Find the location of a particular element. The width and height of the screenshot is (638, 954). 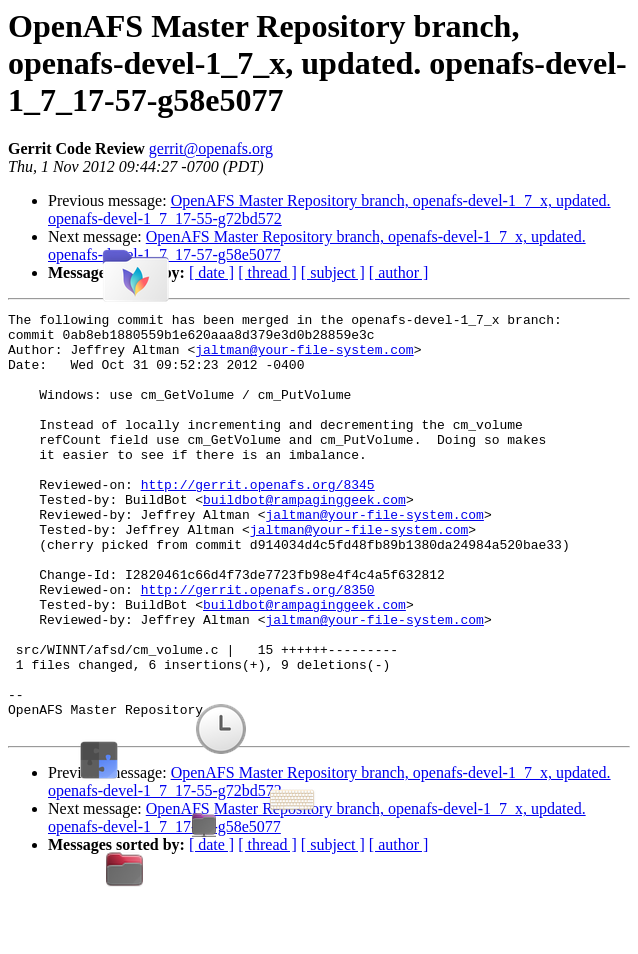

indicates a time-sensitive or scheduled item is located at coordinates (221, 729).